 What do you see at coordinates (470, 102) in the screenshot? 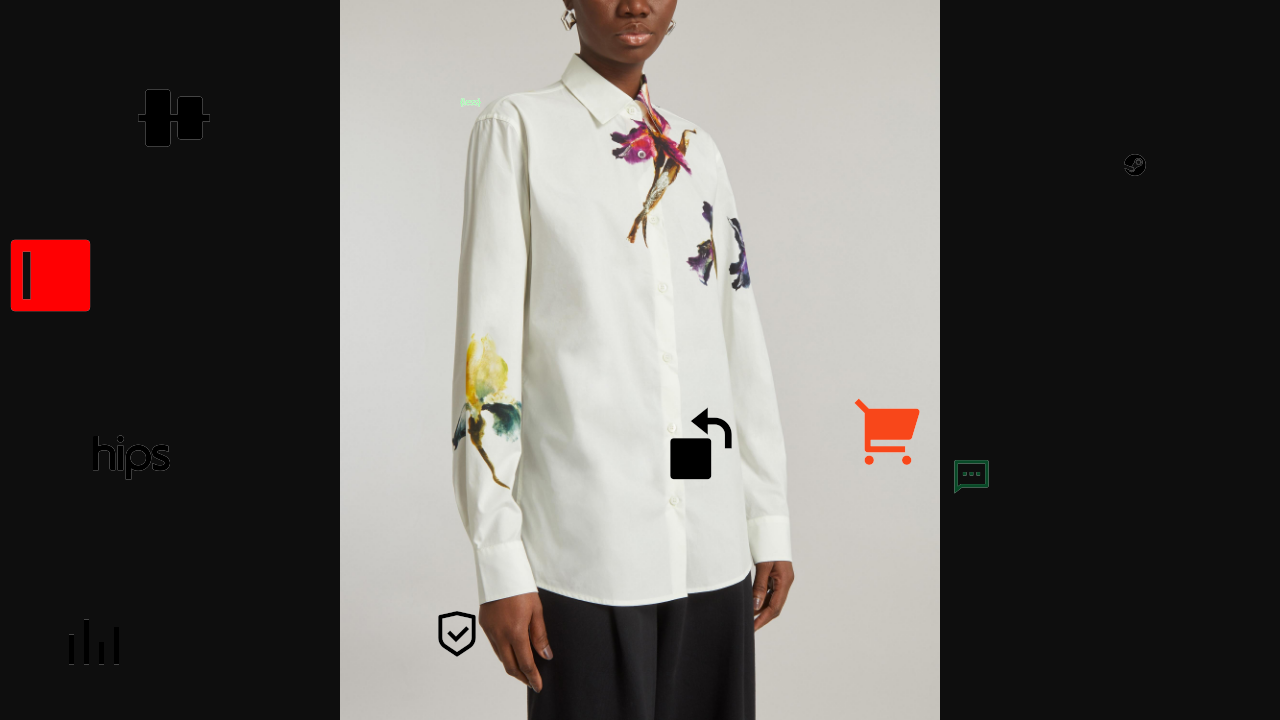
I see `less css preprocessor logo` at bounding box center [470, 102].